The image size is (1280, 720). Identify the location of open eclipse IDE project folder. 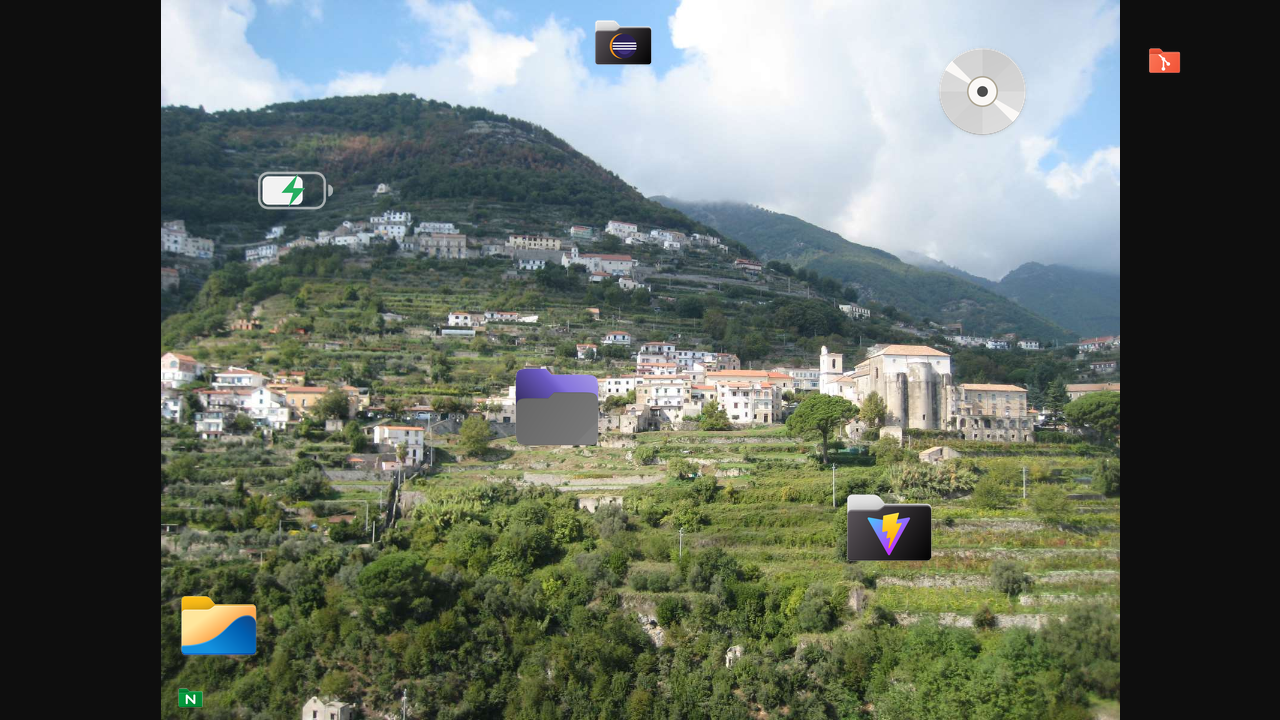
(623, 44).